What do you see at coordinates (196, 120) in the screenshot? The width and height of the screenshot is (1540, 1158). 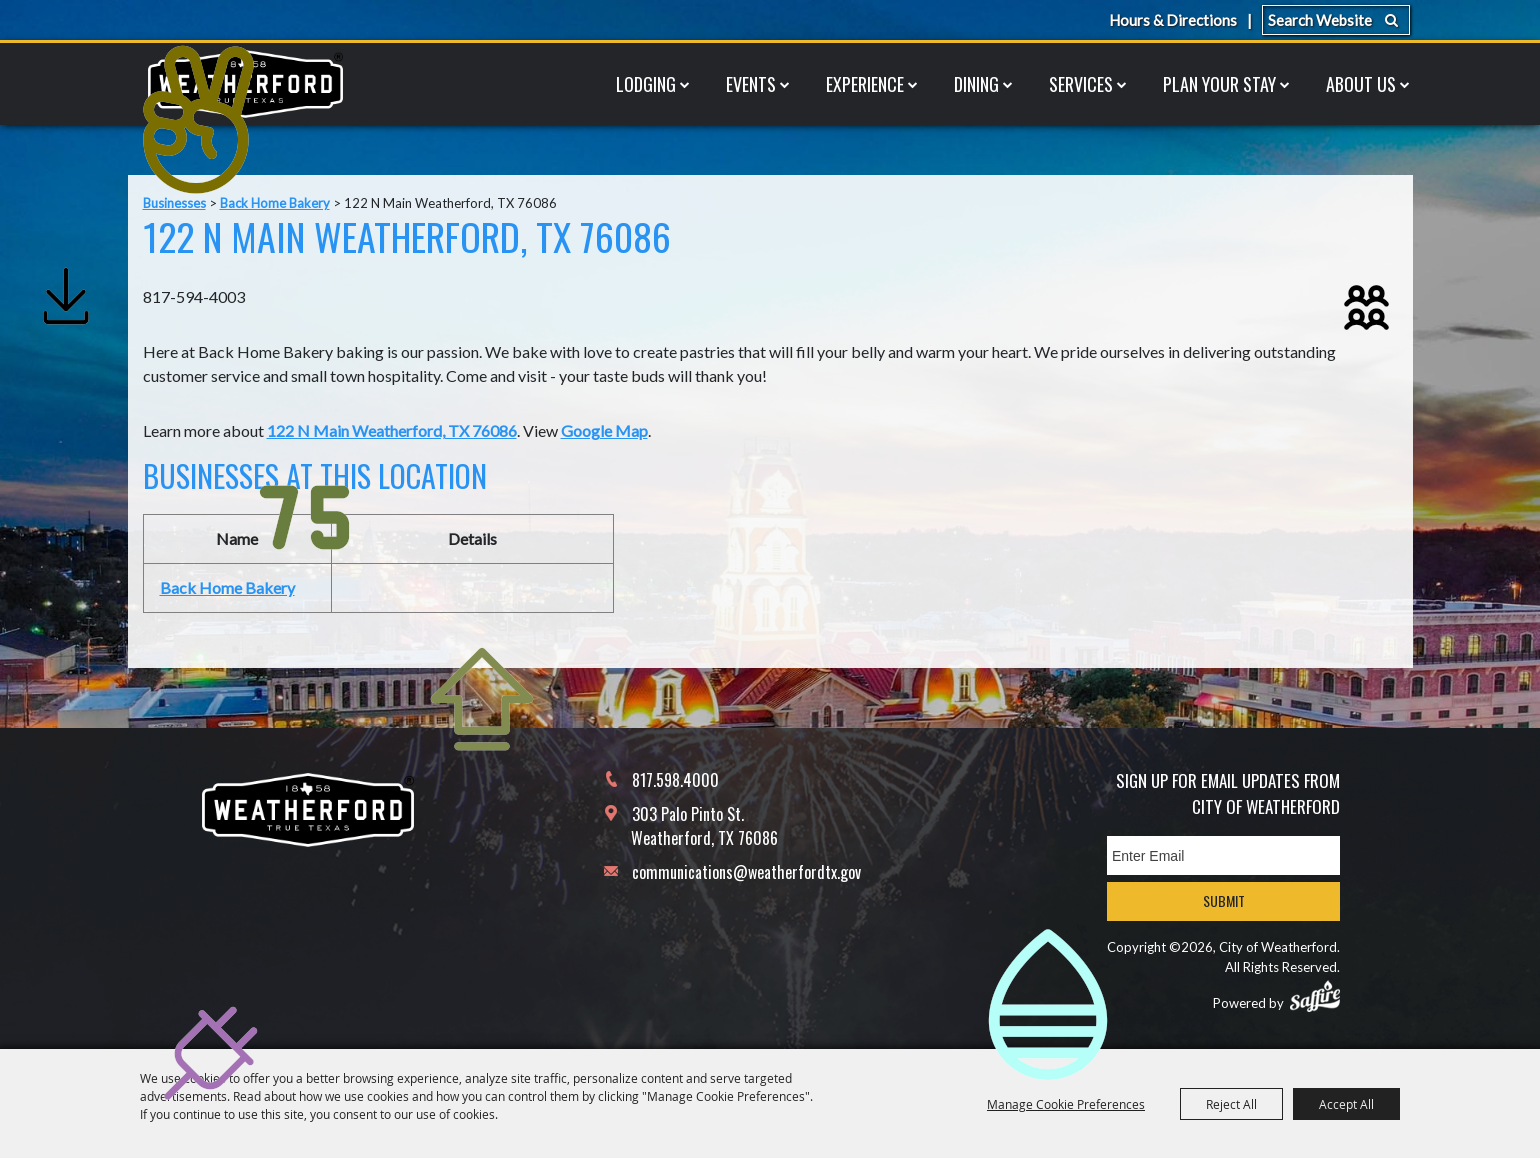 I see `send a peace sign or friendly gesture` at bounding box center [196, 120].